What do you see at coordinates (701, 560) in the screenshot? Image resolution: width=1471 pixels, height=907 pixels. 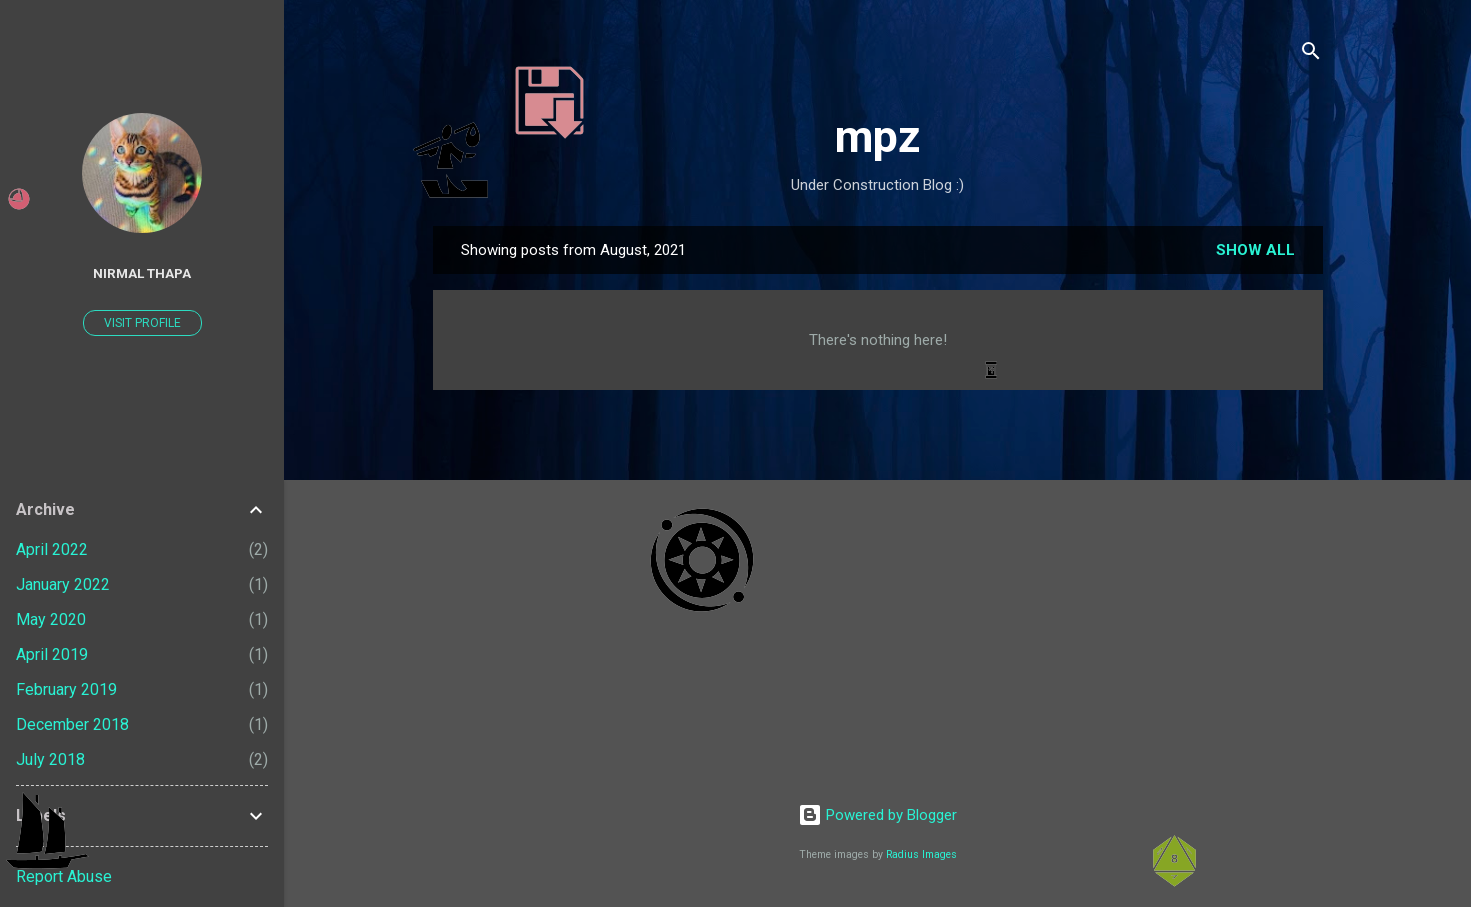 I see `view satellite or orbital tracking features` at bounding box center [701, 560].